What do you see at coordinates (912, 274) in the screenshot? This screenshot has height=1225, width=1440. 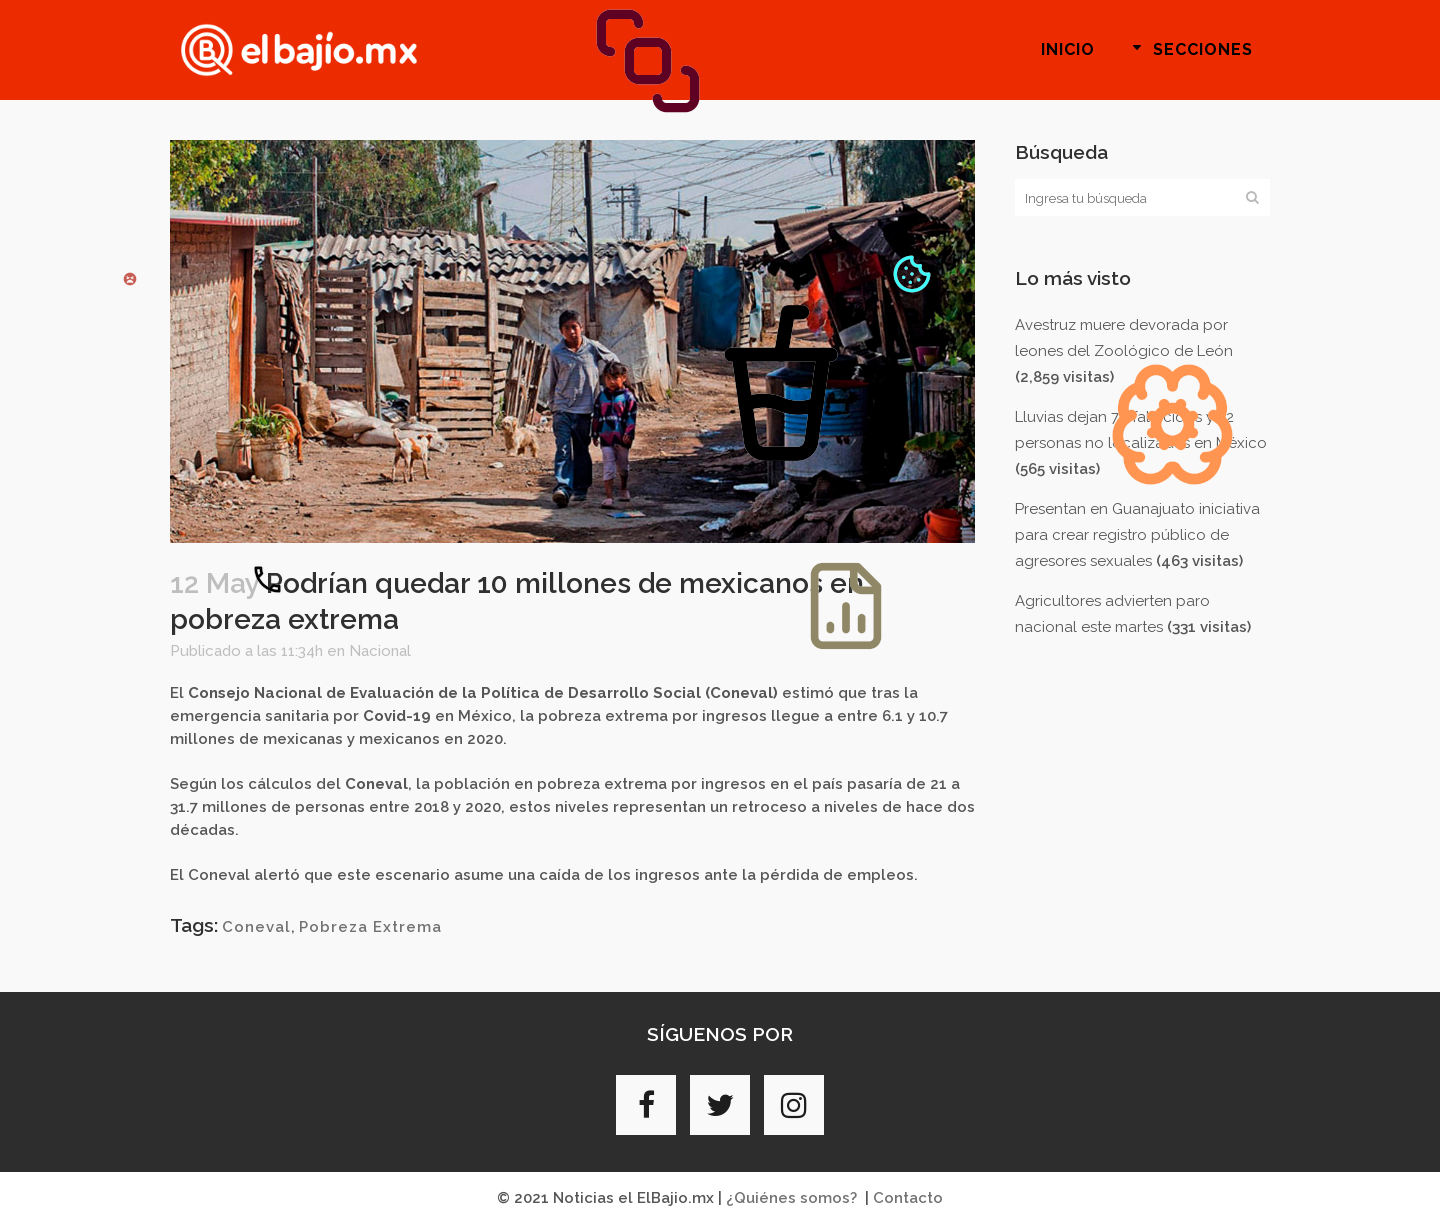 I see `manage cookie preferences` at bounding box center [912, 274].